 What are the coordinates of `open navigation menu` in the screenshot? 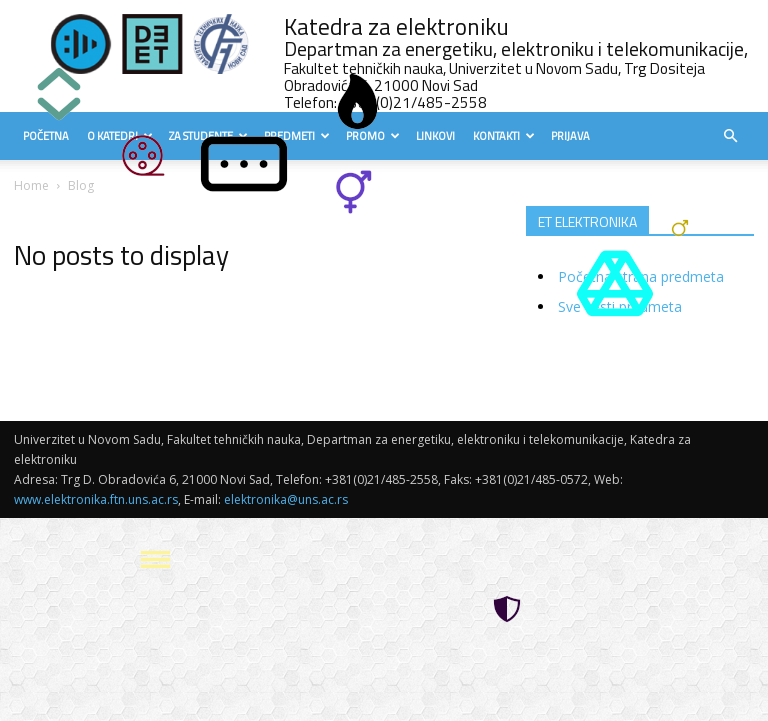 It's located at (155, 559).